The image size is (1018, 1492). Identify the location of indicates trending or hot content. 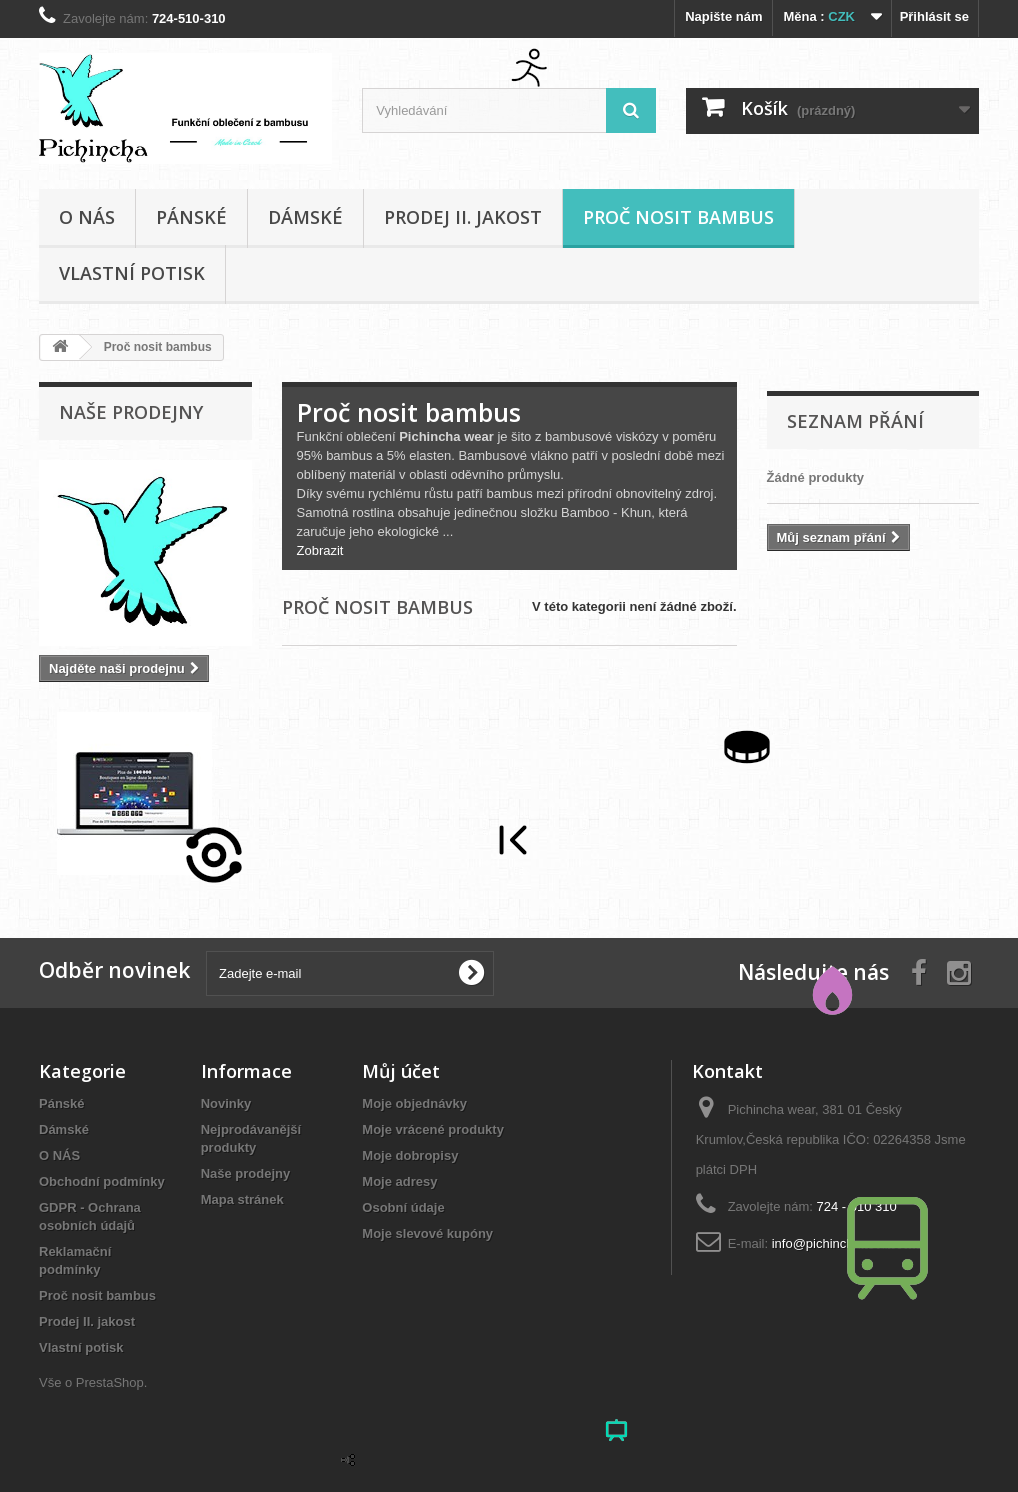
(832, 991).